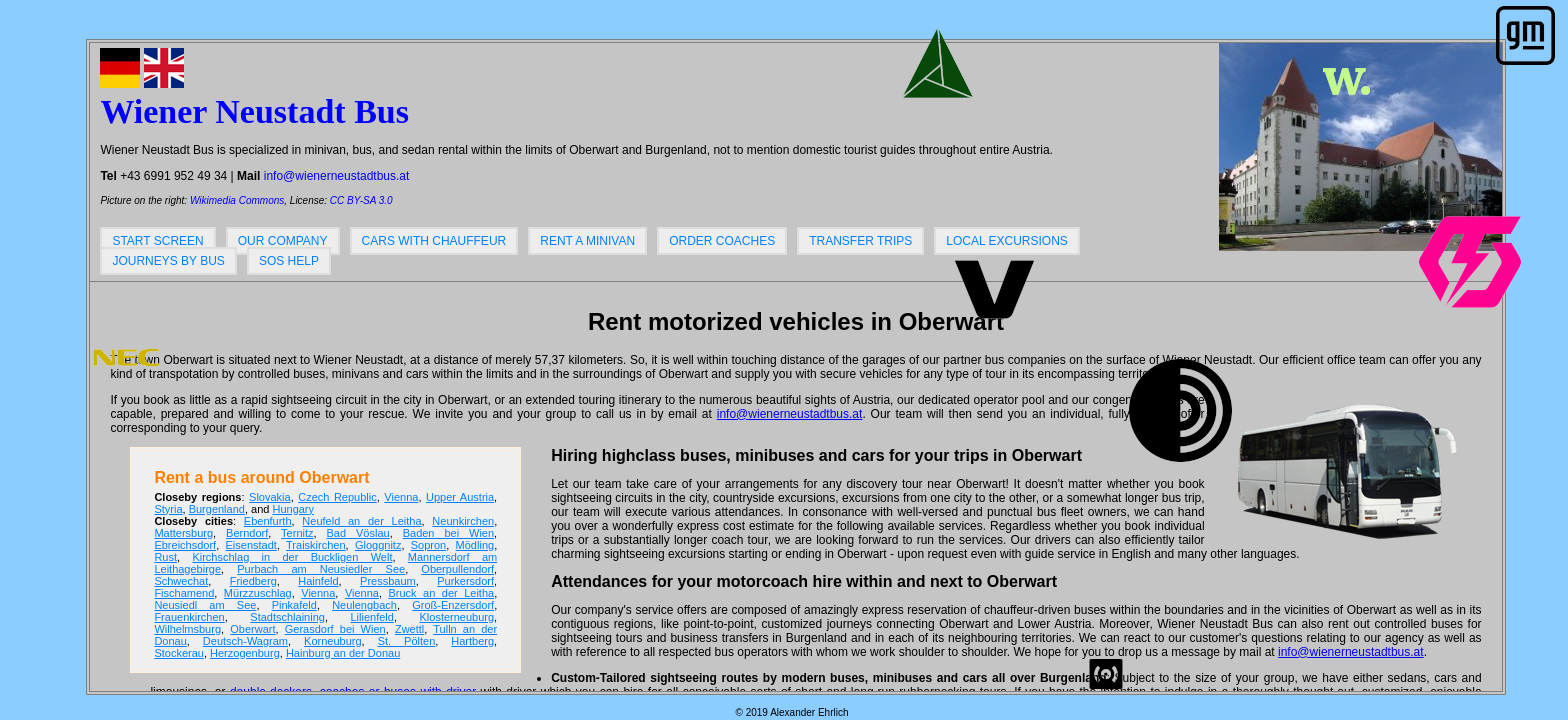  I want to click on open the Write.as blogging platform, so click(1346, 81).